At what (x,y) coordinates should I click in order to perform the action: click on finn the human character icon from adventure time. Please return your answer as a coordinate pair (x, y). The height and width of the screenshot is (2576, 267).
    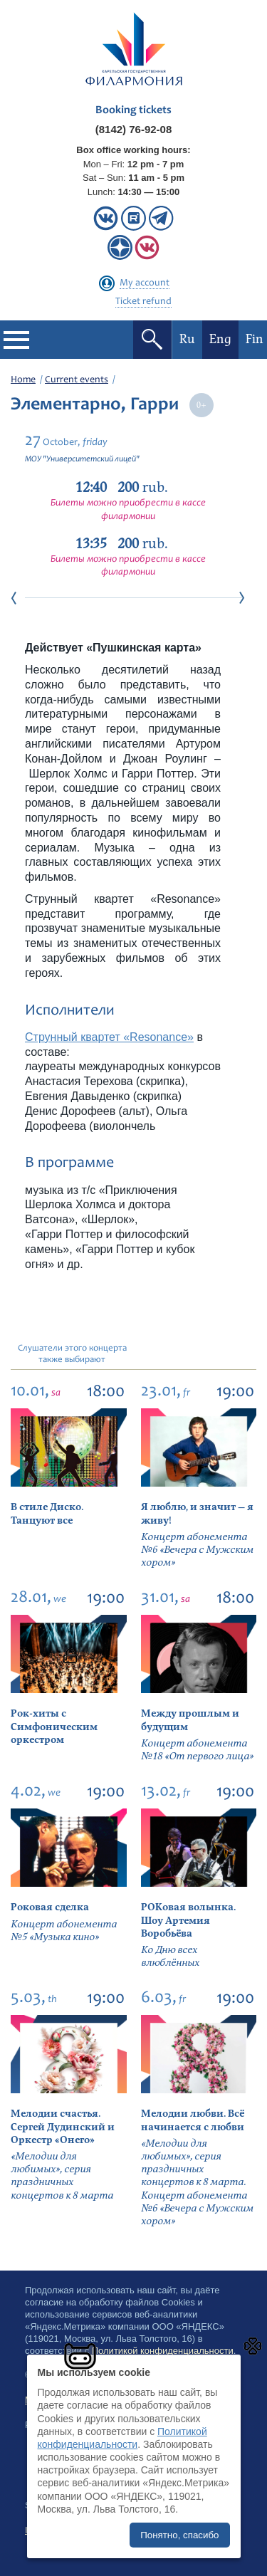
    Looking at the image, I should click on (80, 2355).